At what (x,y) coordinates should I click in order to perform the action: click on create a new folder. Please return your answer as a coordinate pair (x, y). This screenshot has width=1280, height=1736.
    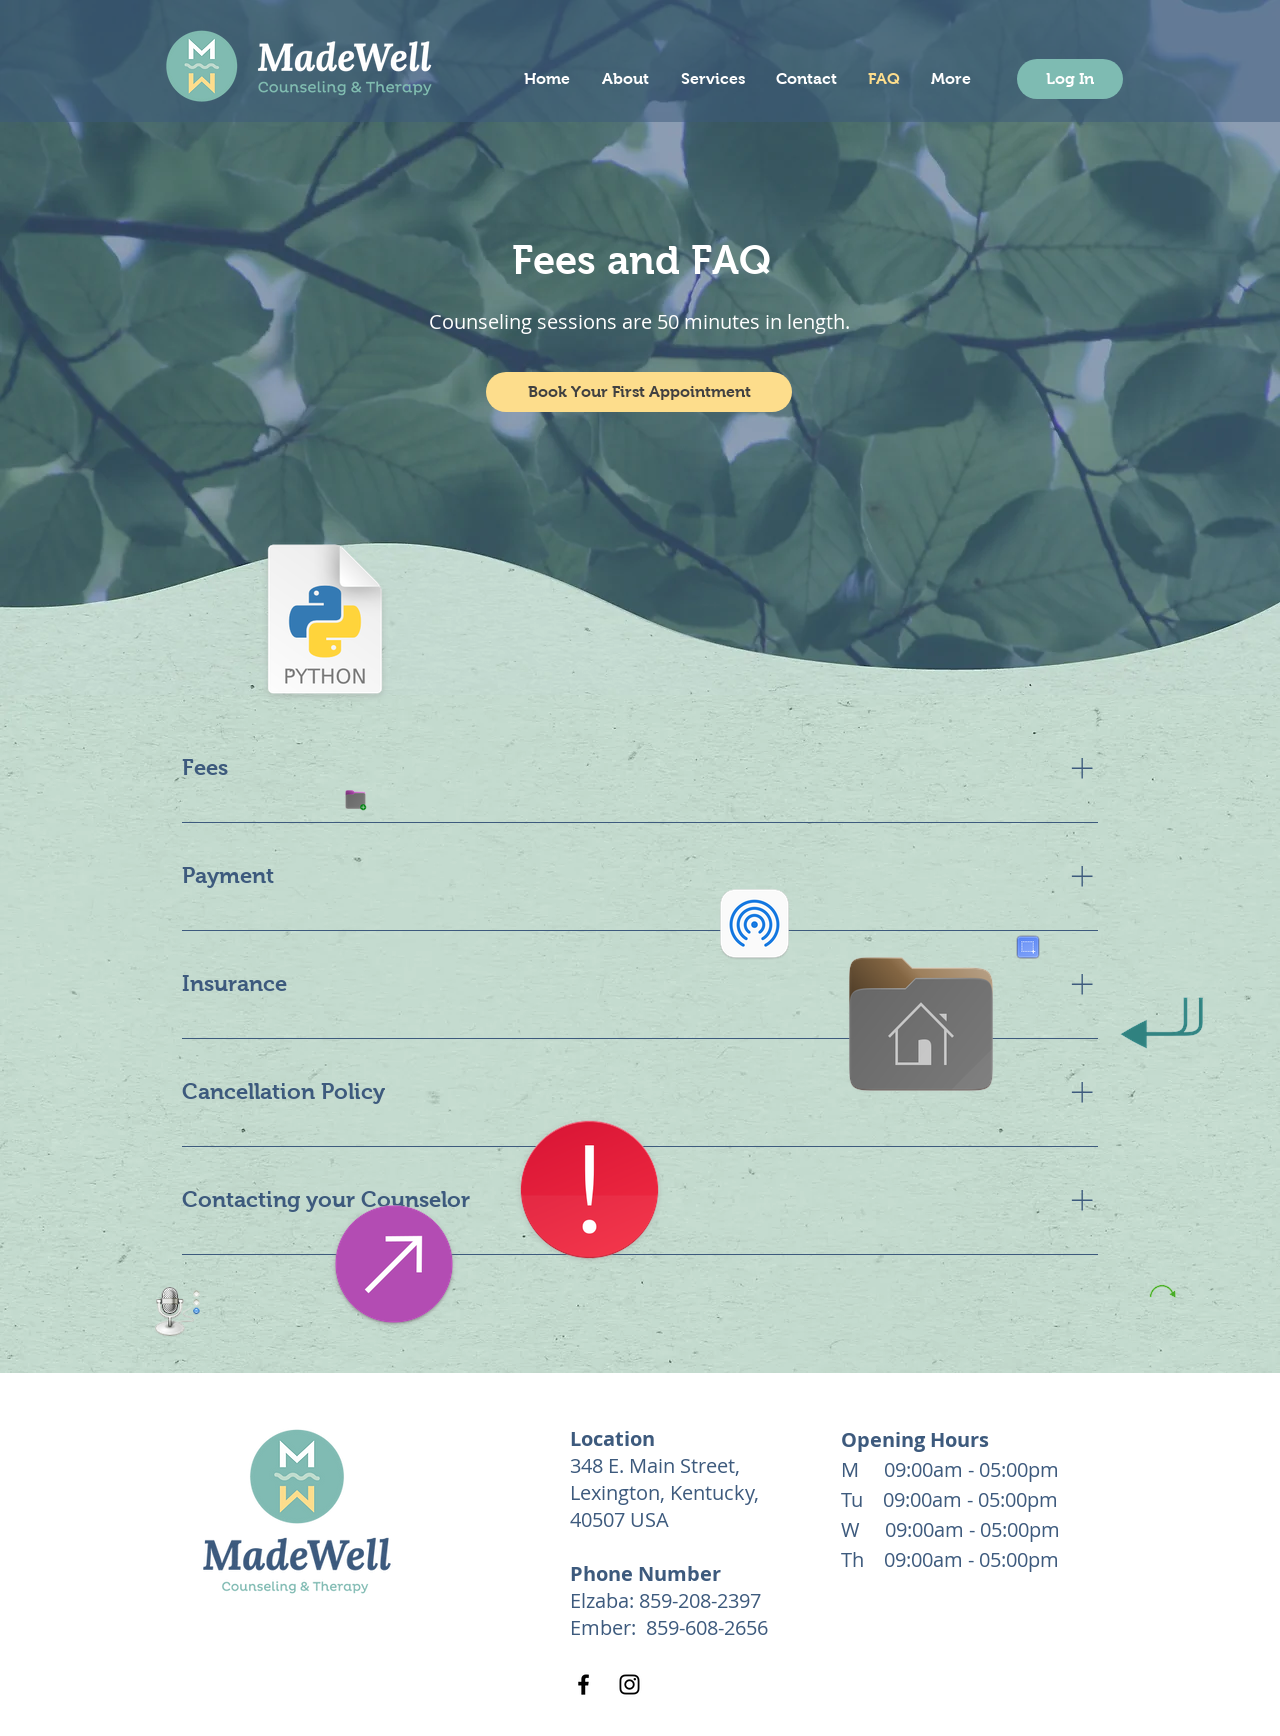
    Looking at the image, I should click on (355, 799).